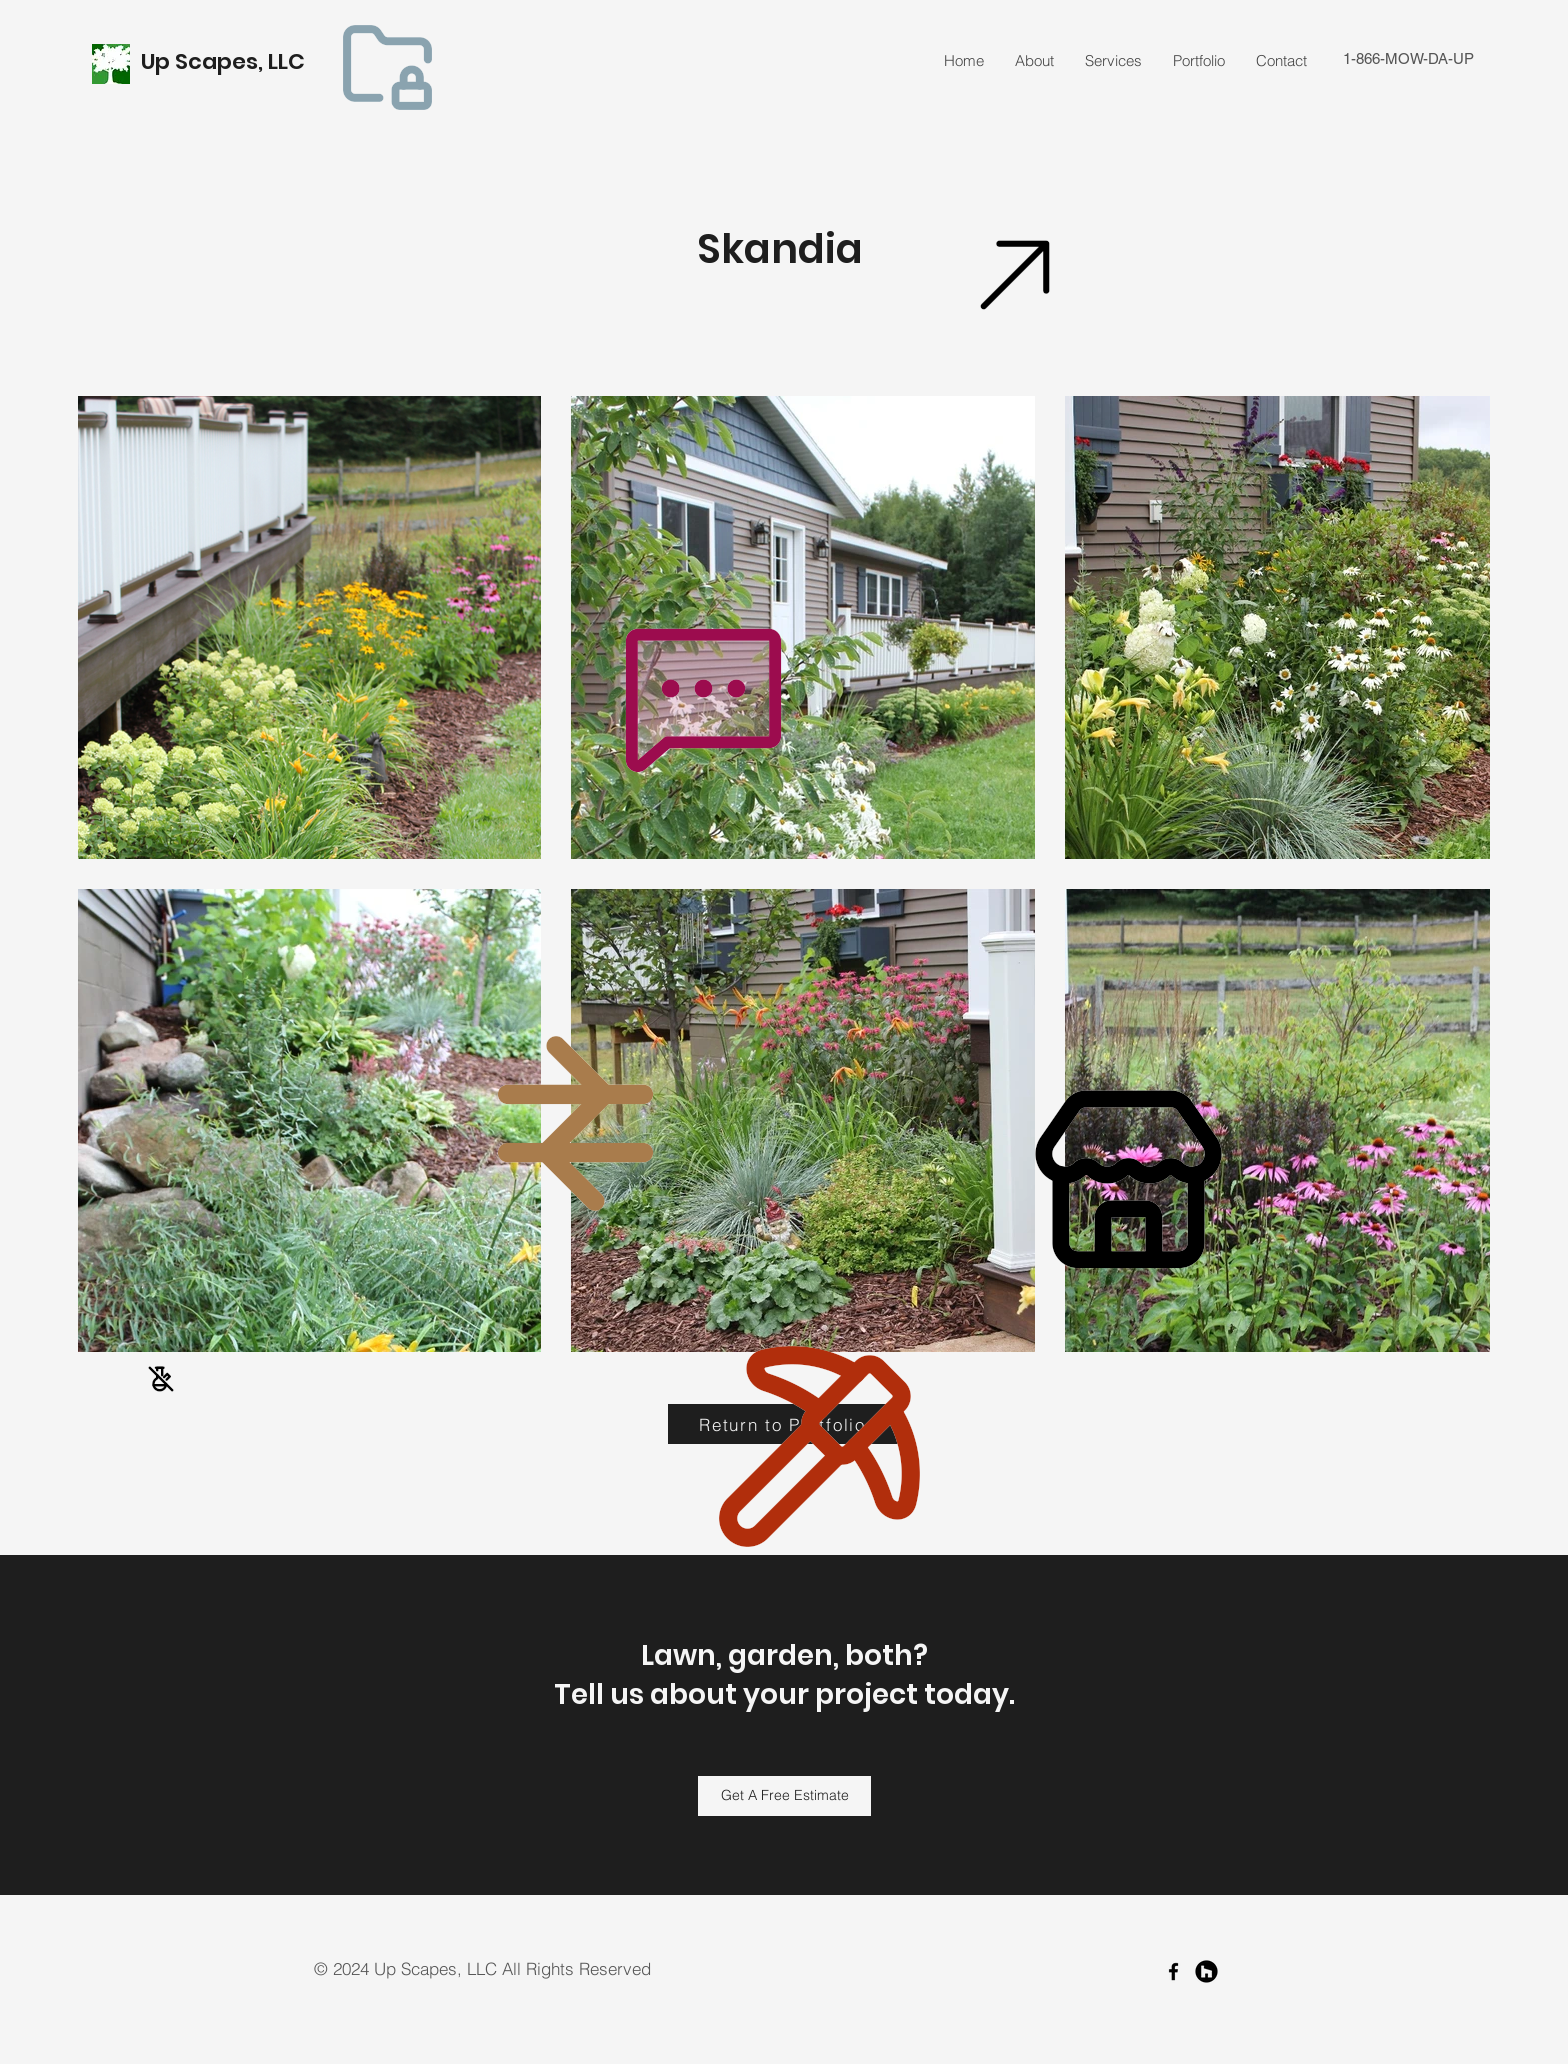 Image resolution: width=1568 pixels, height=2064 pixels. What do you see at coordinates (387, 65) in the screenshot?
I see `access a password-protected folder` at bounding box center [387, 65].